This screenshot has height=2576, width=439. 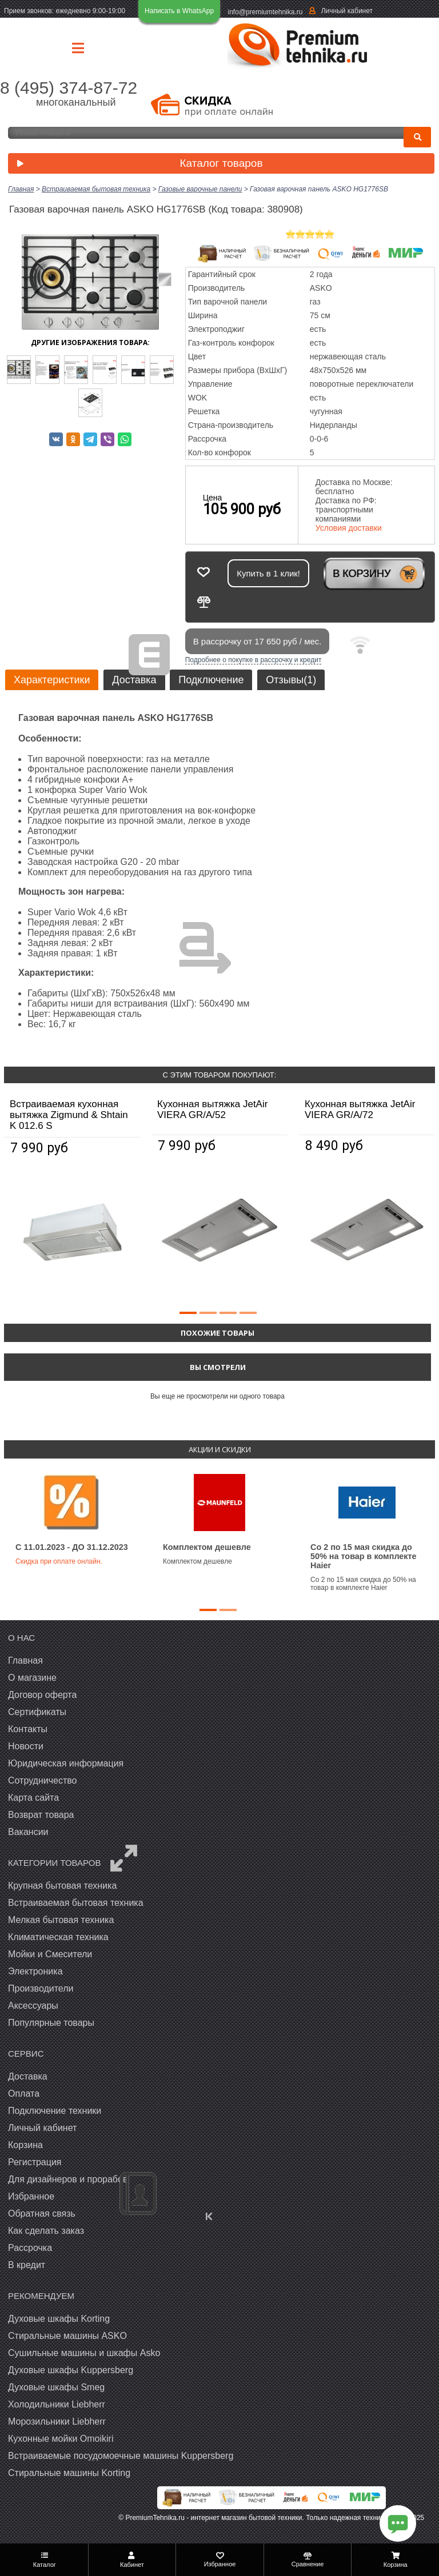 What do you see at coordinates (203, 950) in the screenshot?
I see `set text direction to left-to-right` at bounding box center [203, 950].